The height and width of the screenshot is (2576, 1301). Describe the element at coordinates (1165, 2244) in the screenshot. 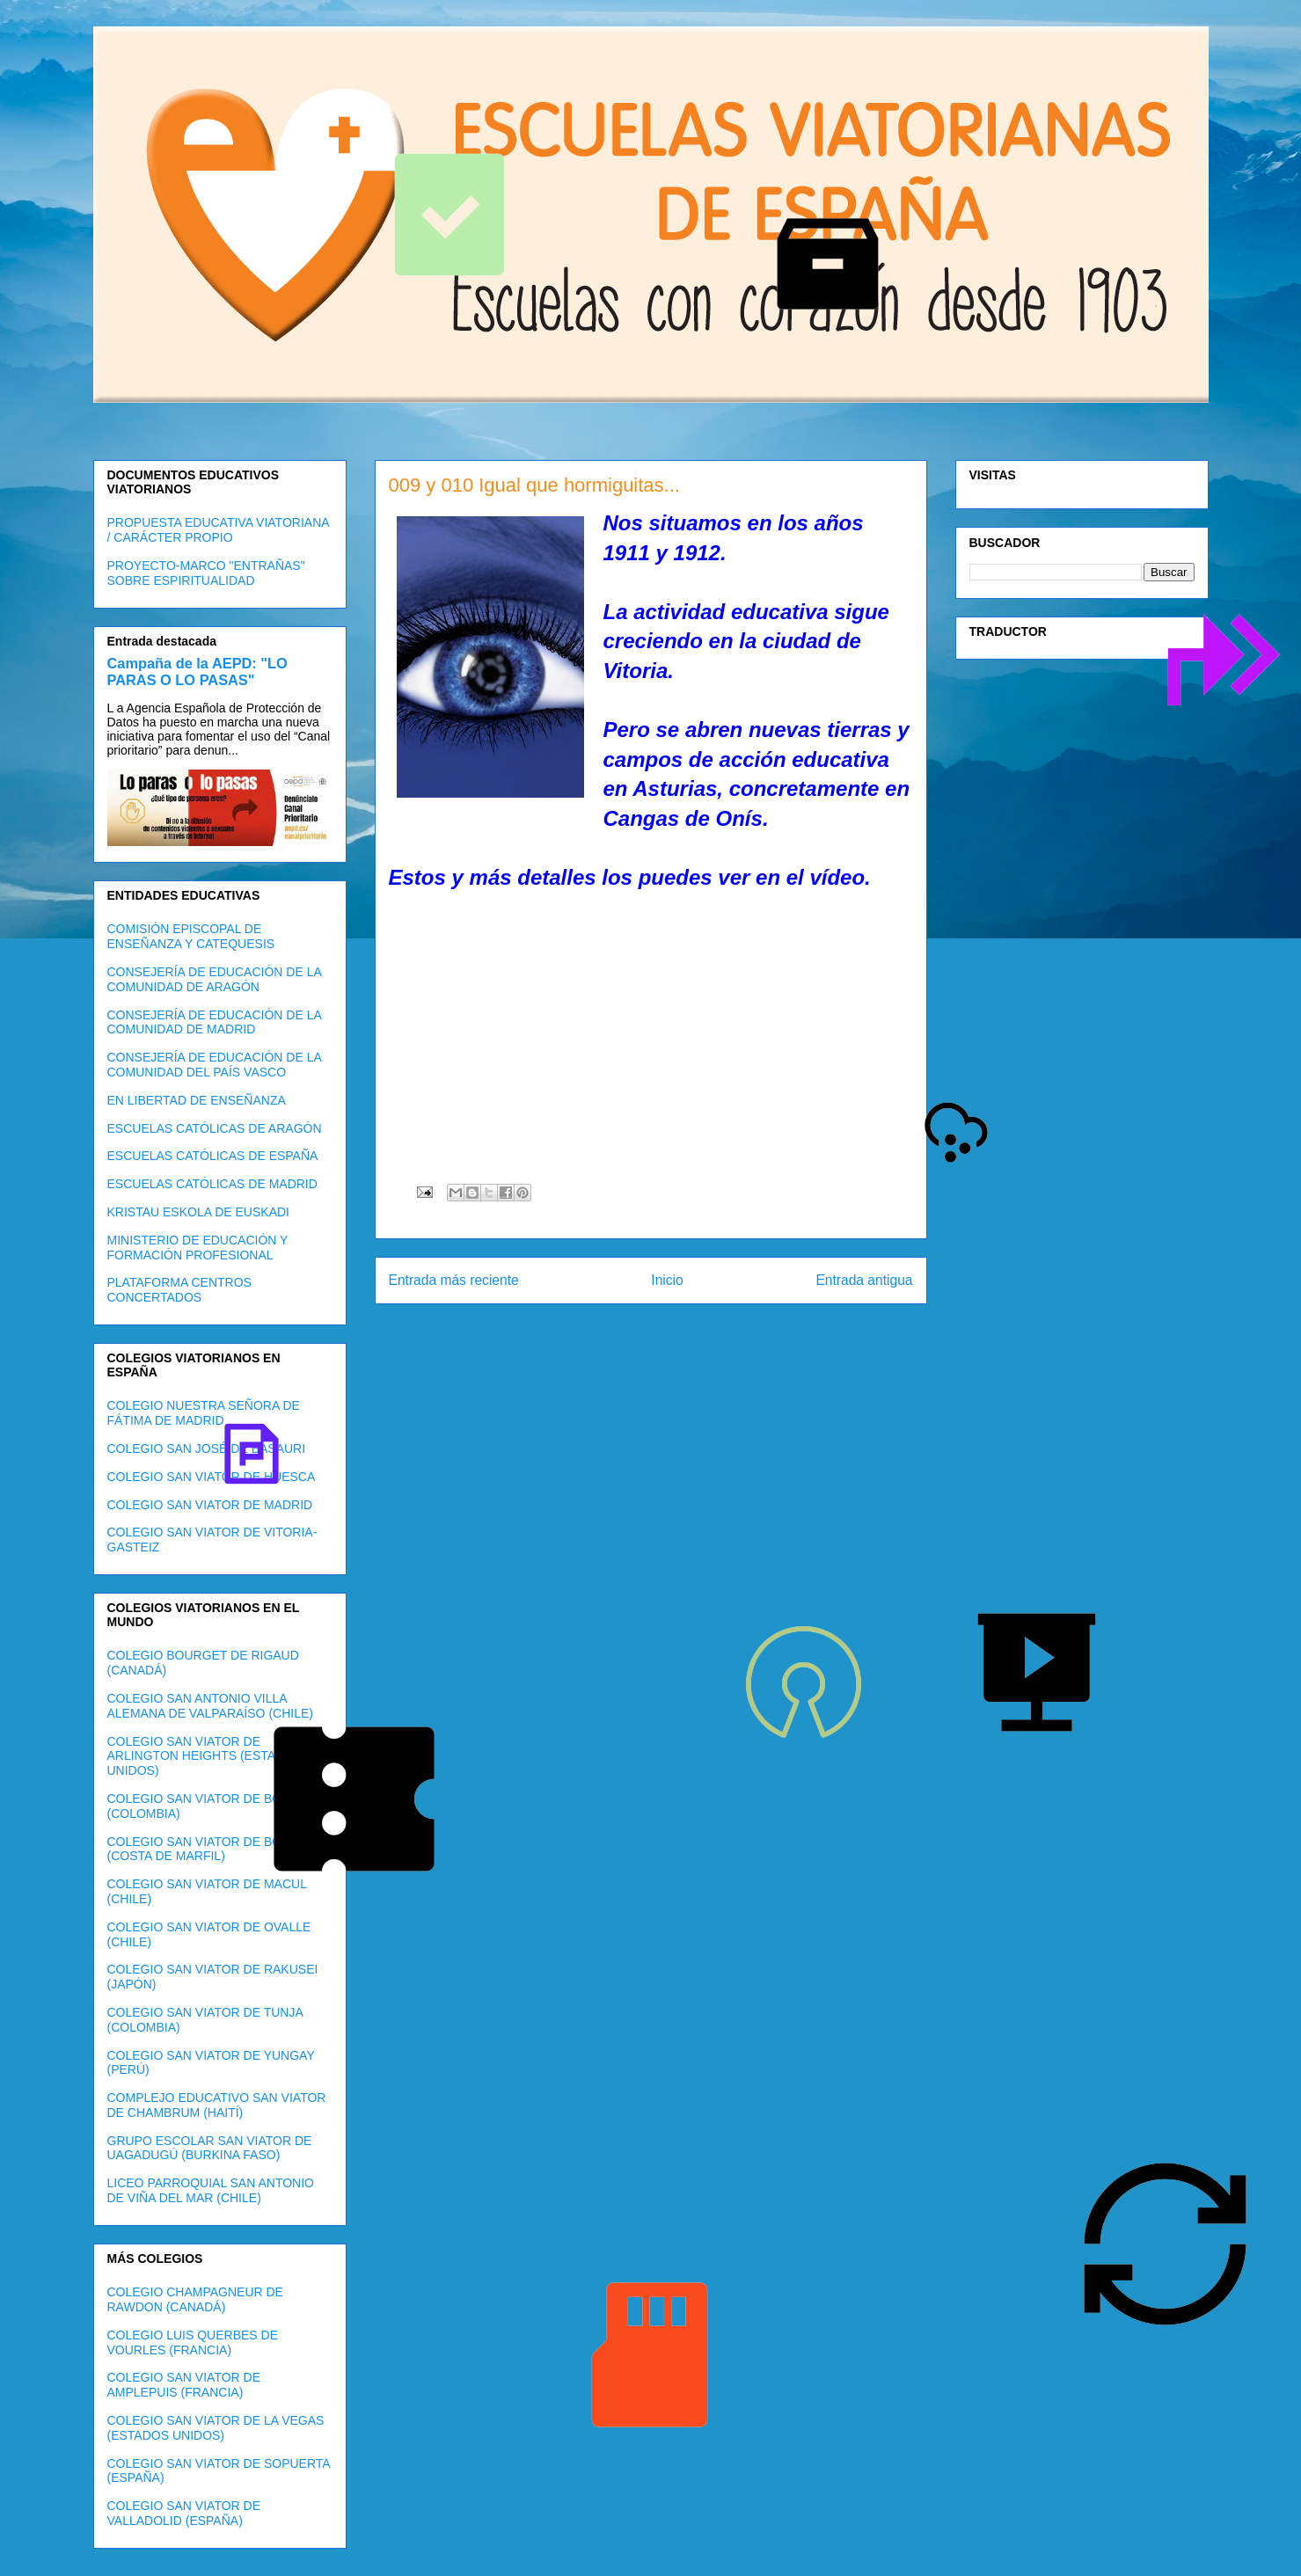

I see `repeat or loop content continuously` at that location.